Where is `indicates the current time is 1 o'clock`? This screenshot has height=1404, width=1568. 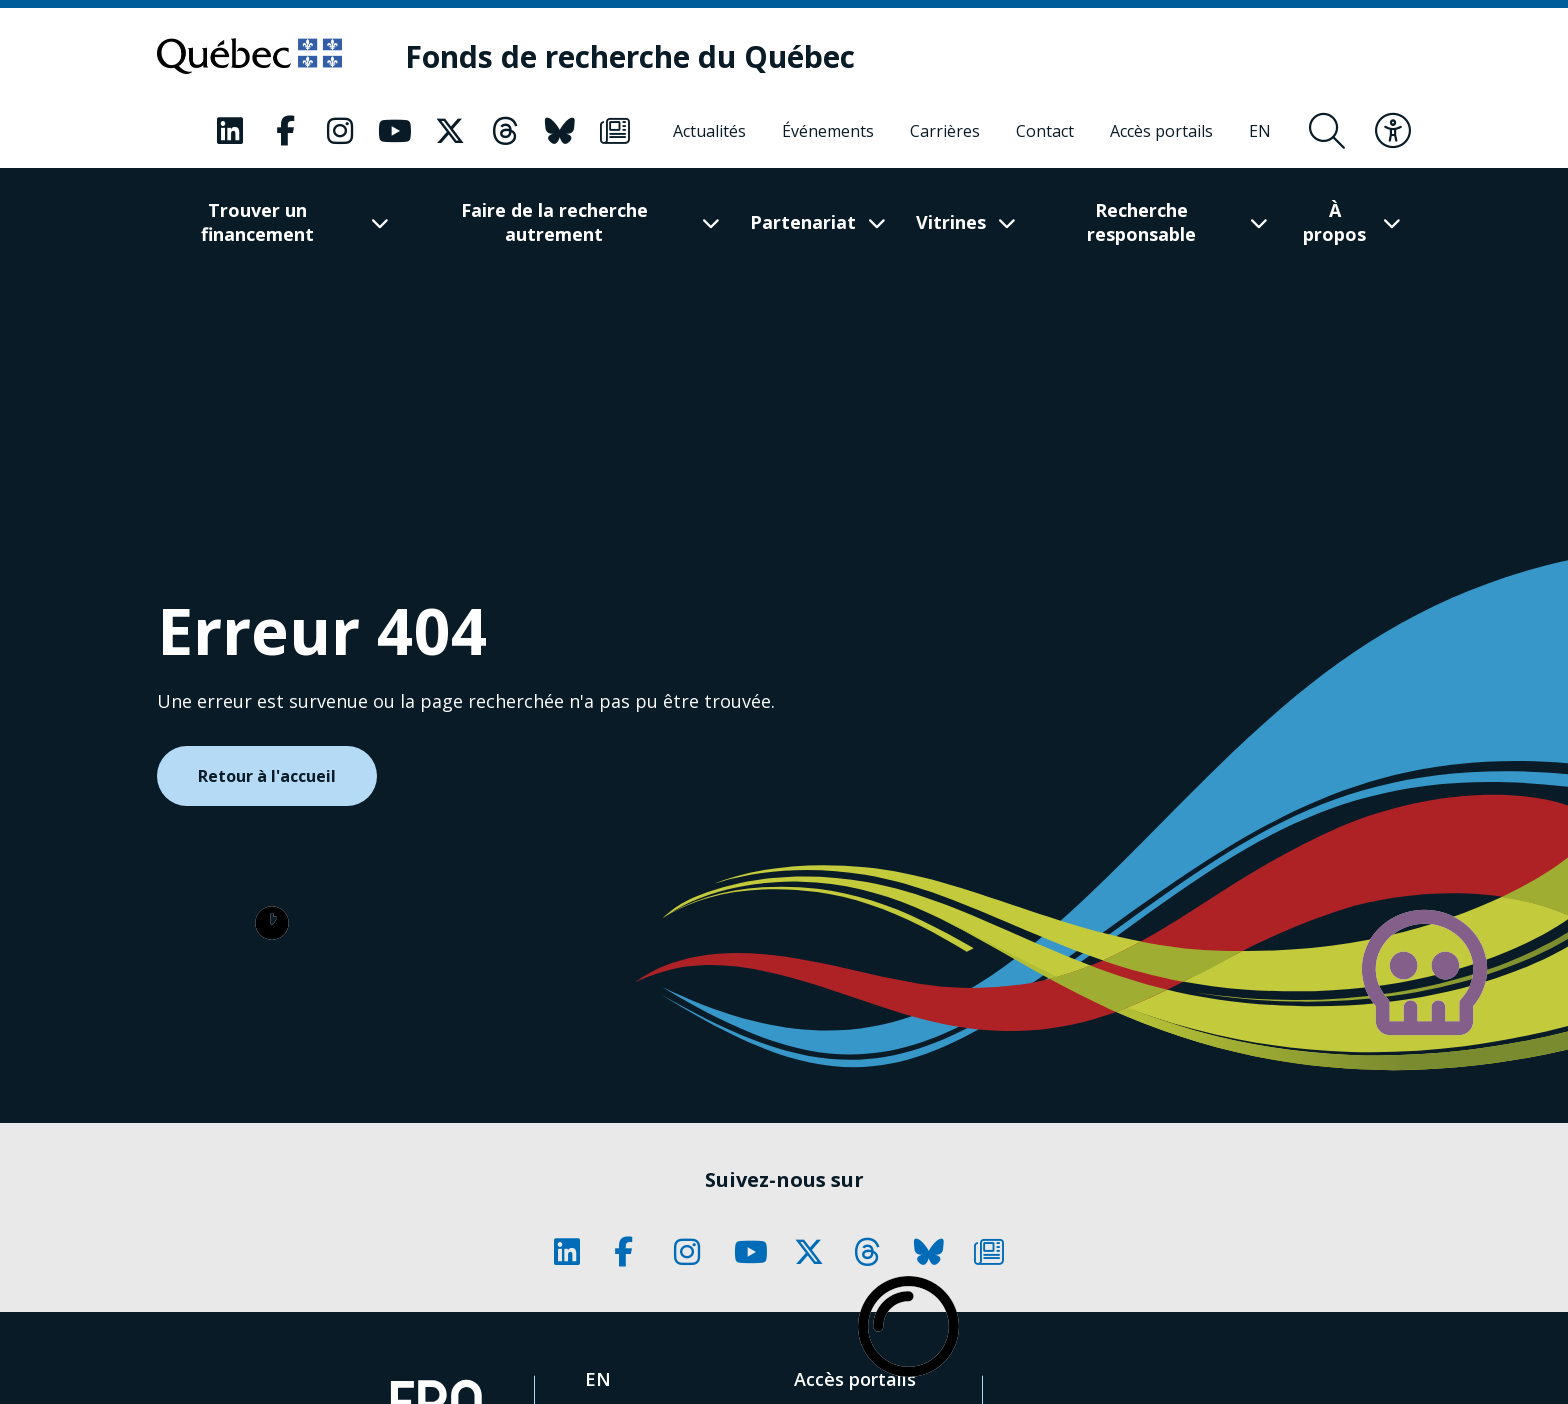 indicates the current time is 1 o'clock is located at coordinates (272, 923).